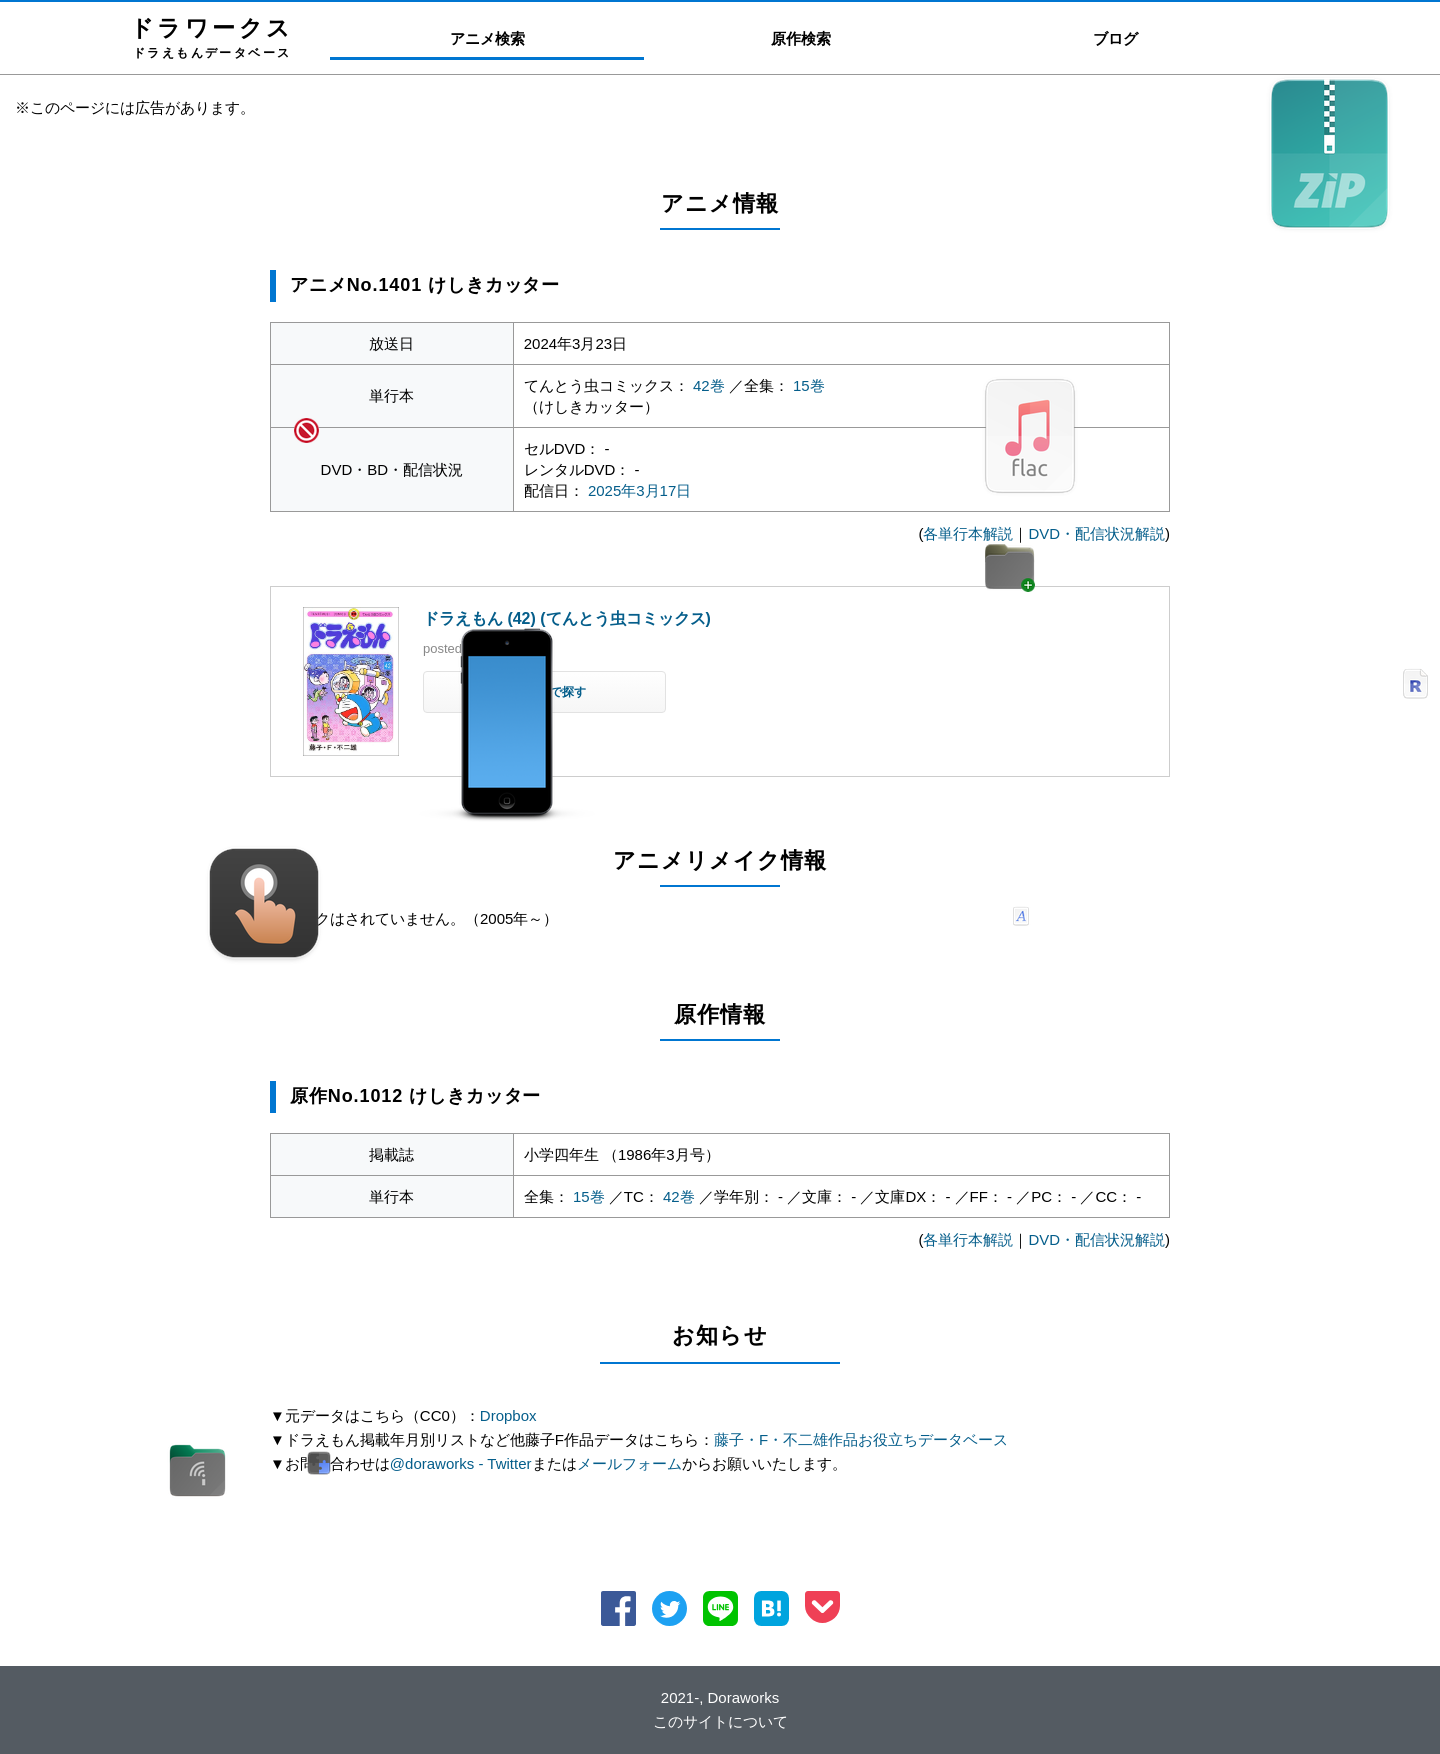 The image size is (1440, 1754). Describe the element at coordinates (1009, 566) in the screenshot. I see `create a new folder` at that location.